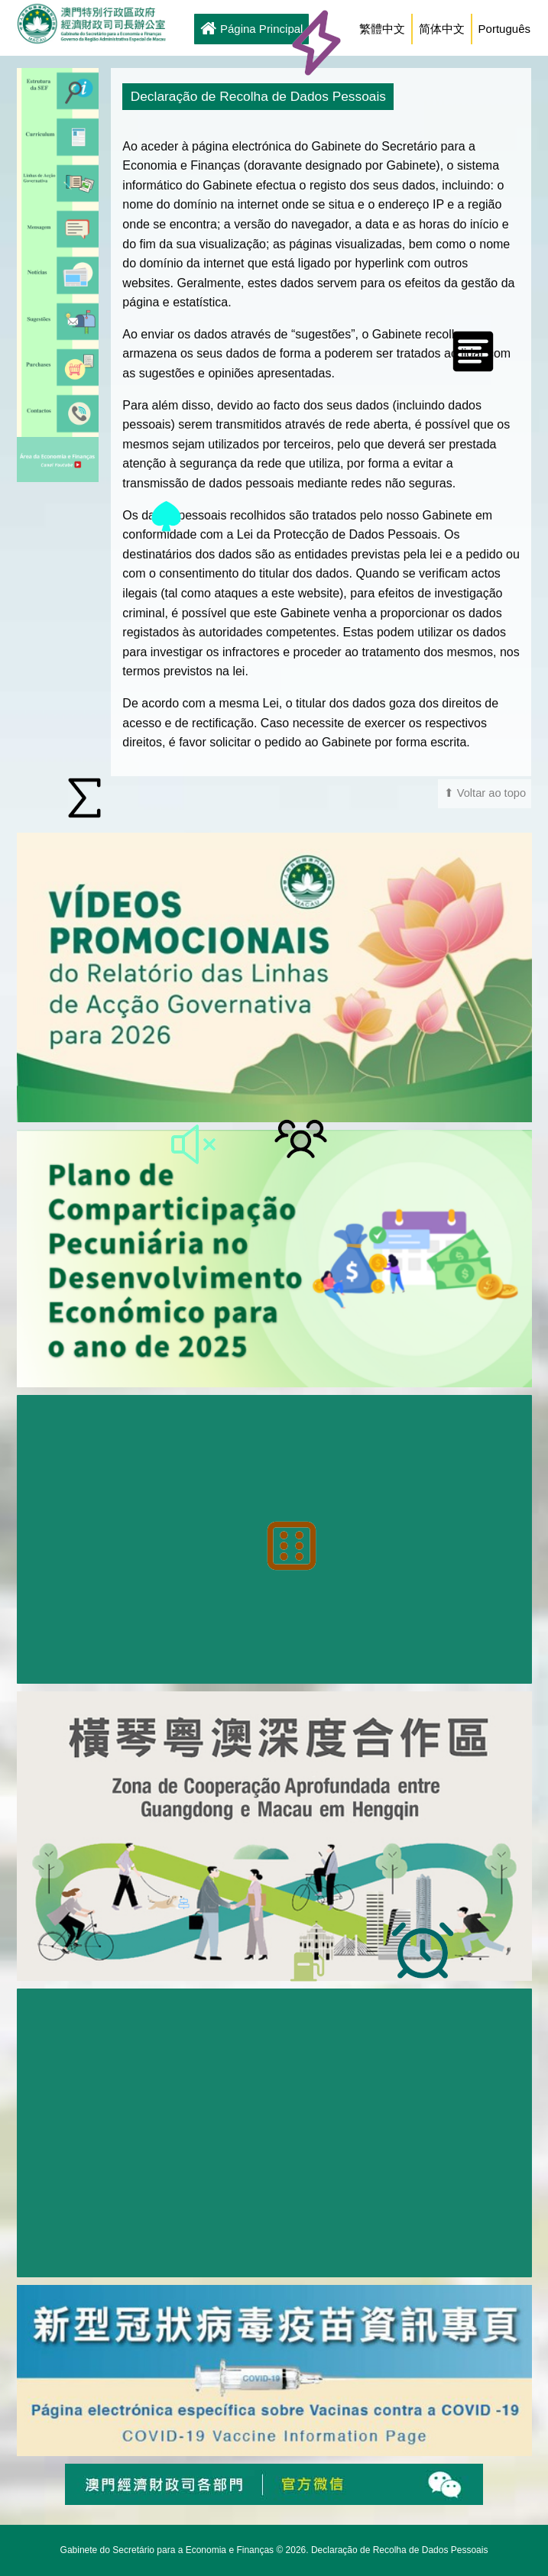  I want to click on view group members, so click(300, 1137).